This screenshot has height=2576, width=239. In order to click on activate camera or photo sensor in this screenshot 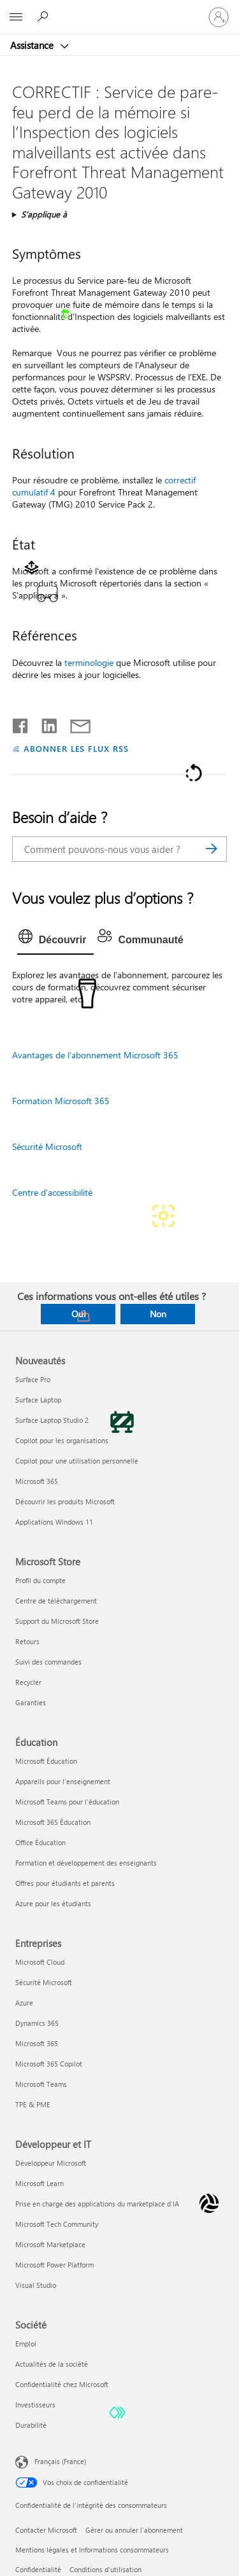, I will do `click(163, 1215)`.